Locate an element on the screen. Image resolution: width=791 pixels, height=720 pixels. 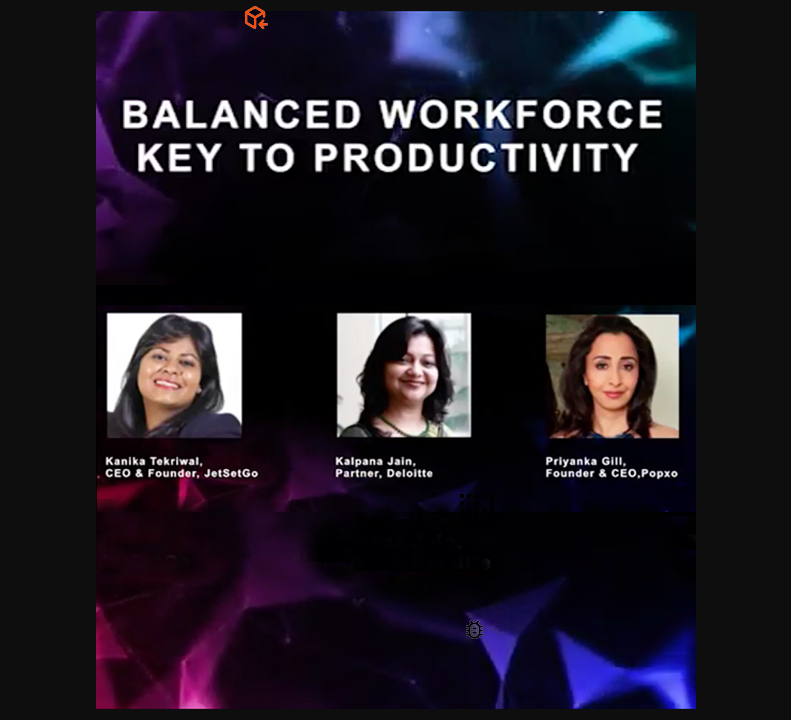
report a bug or issue is located at coordinates (474, 629).